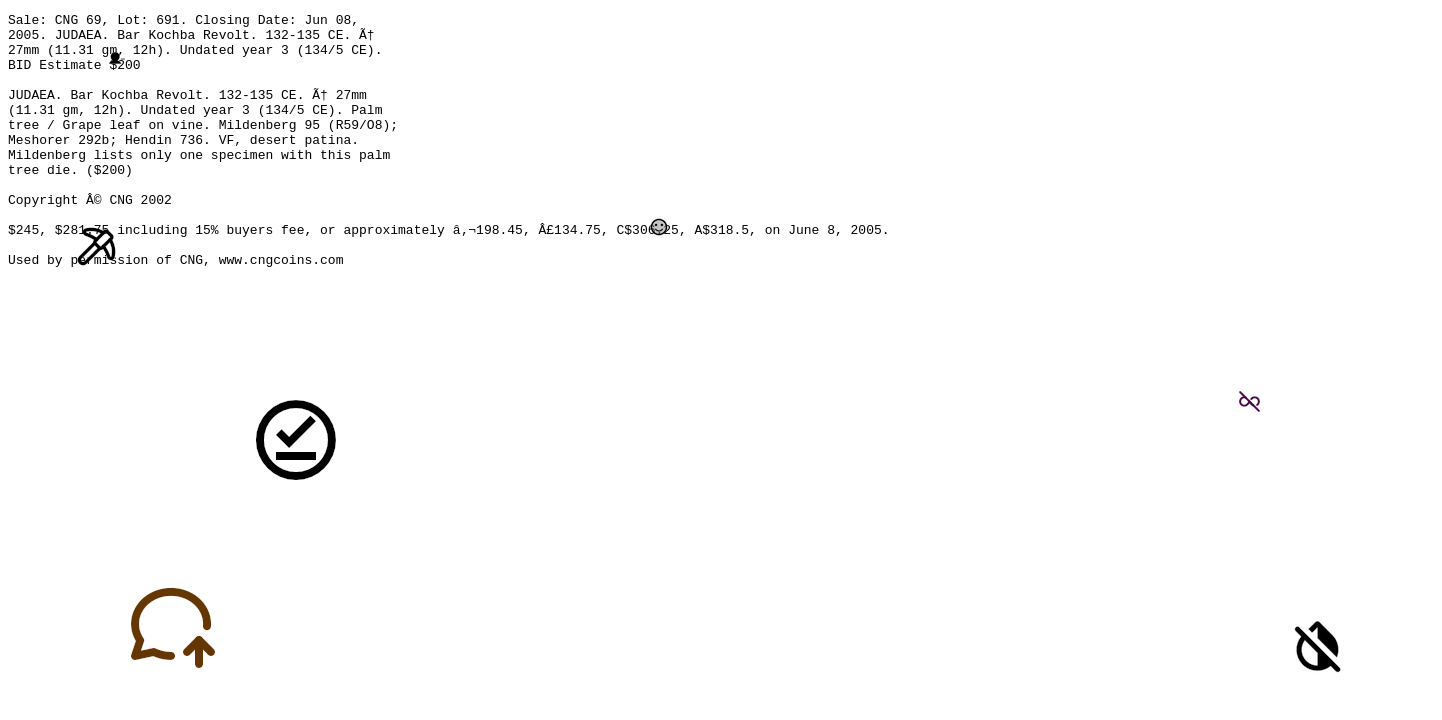 The image size is (1442, 720). Describe the element at coordinates (171, 624) in the screenshot. I see `send a message` at that location.